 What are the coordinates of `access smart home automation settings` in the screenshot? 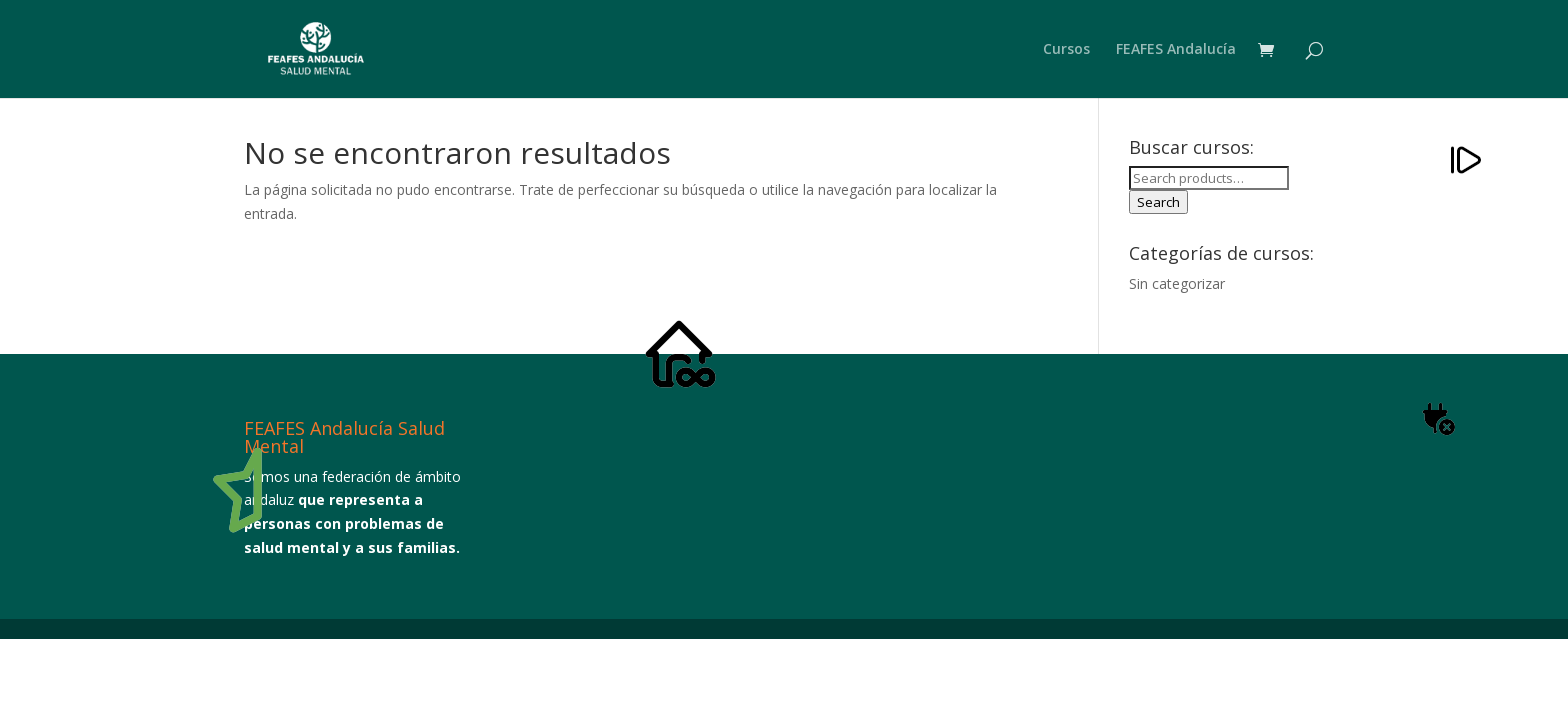 It's located at (679, 354).